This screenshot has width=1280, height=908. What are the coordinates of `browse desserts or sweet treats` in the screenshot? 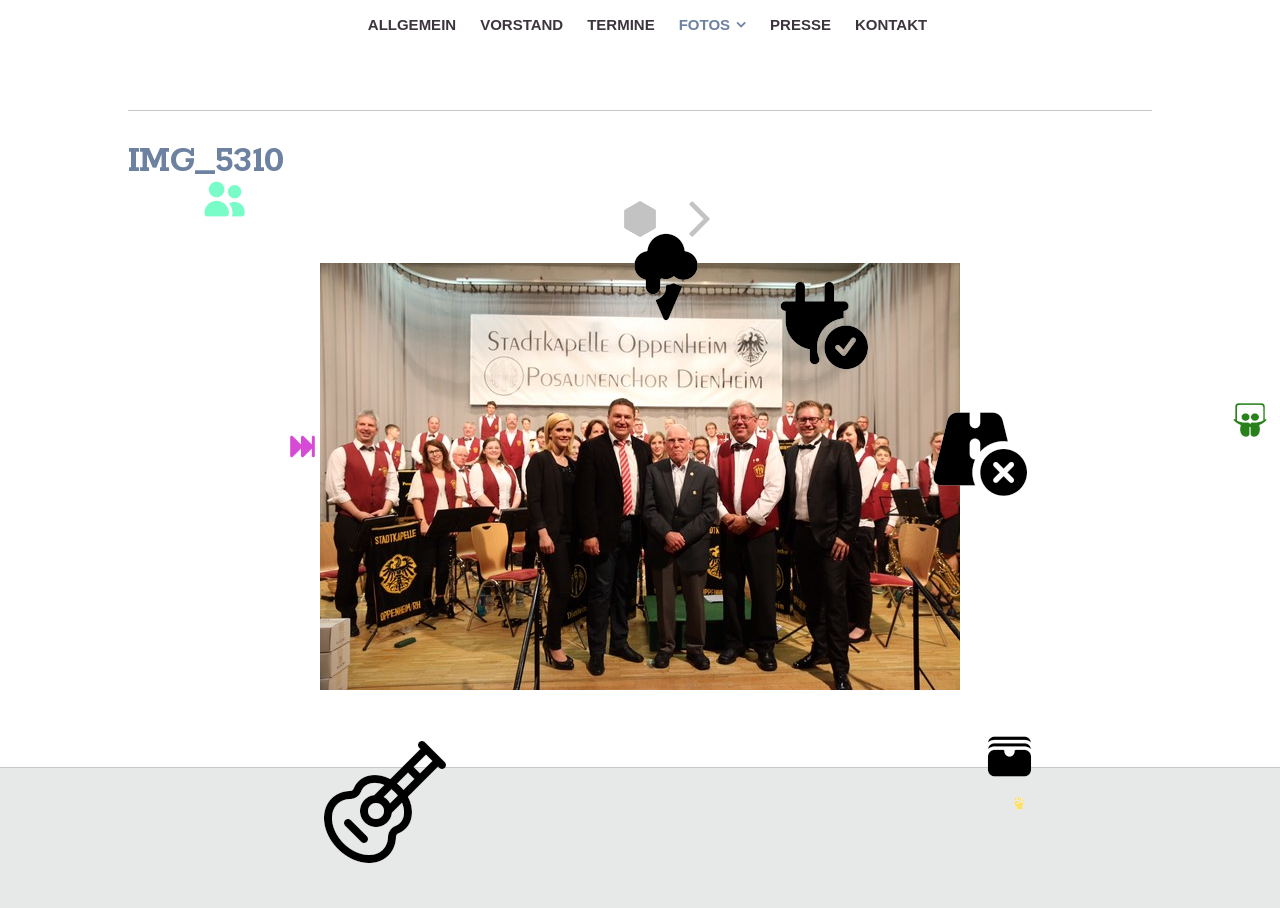 It's located at (666, 277).